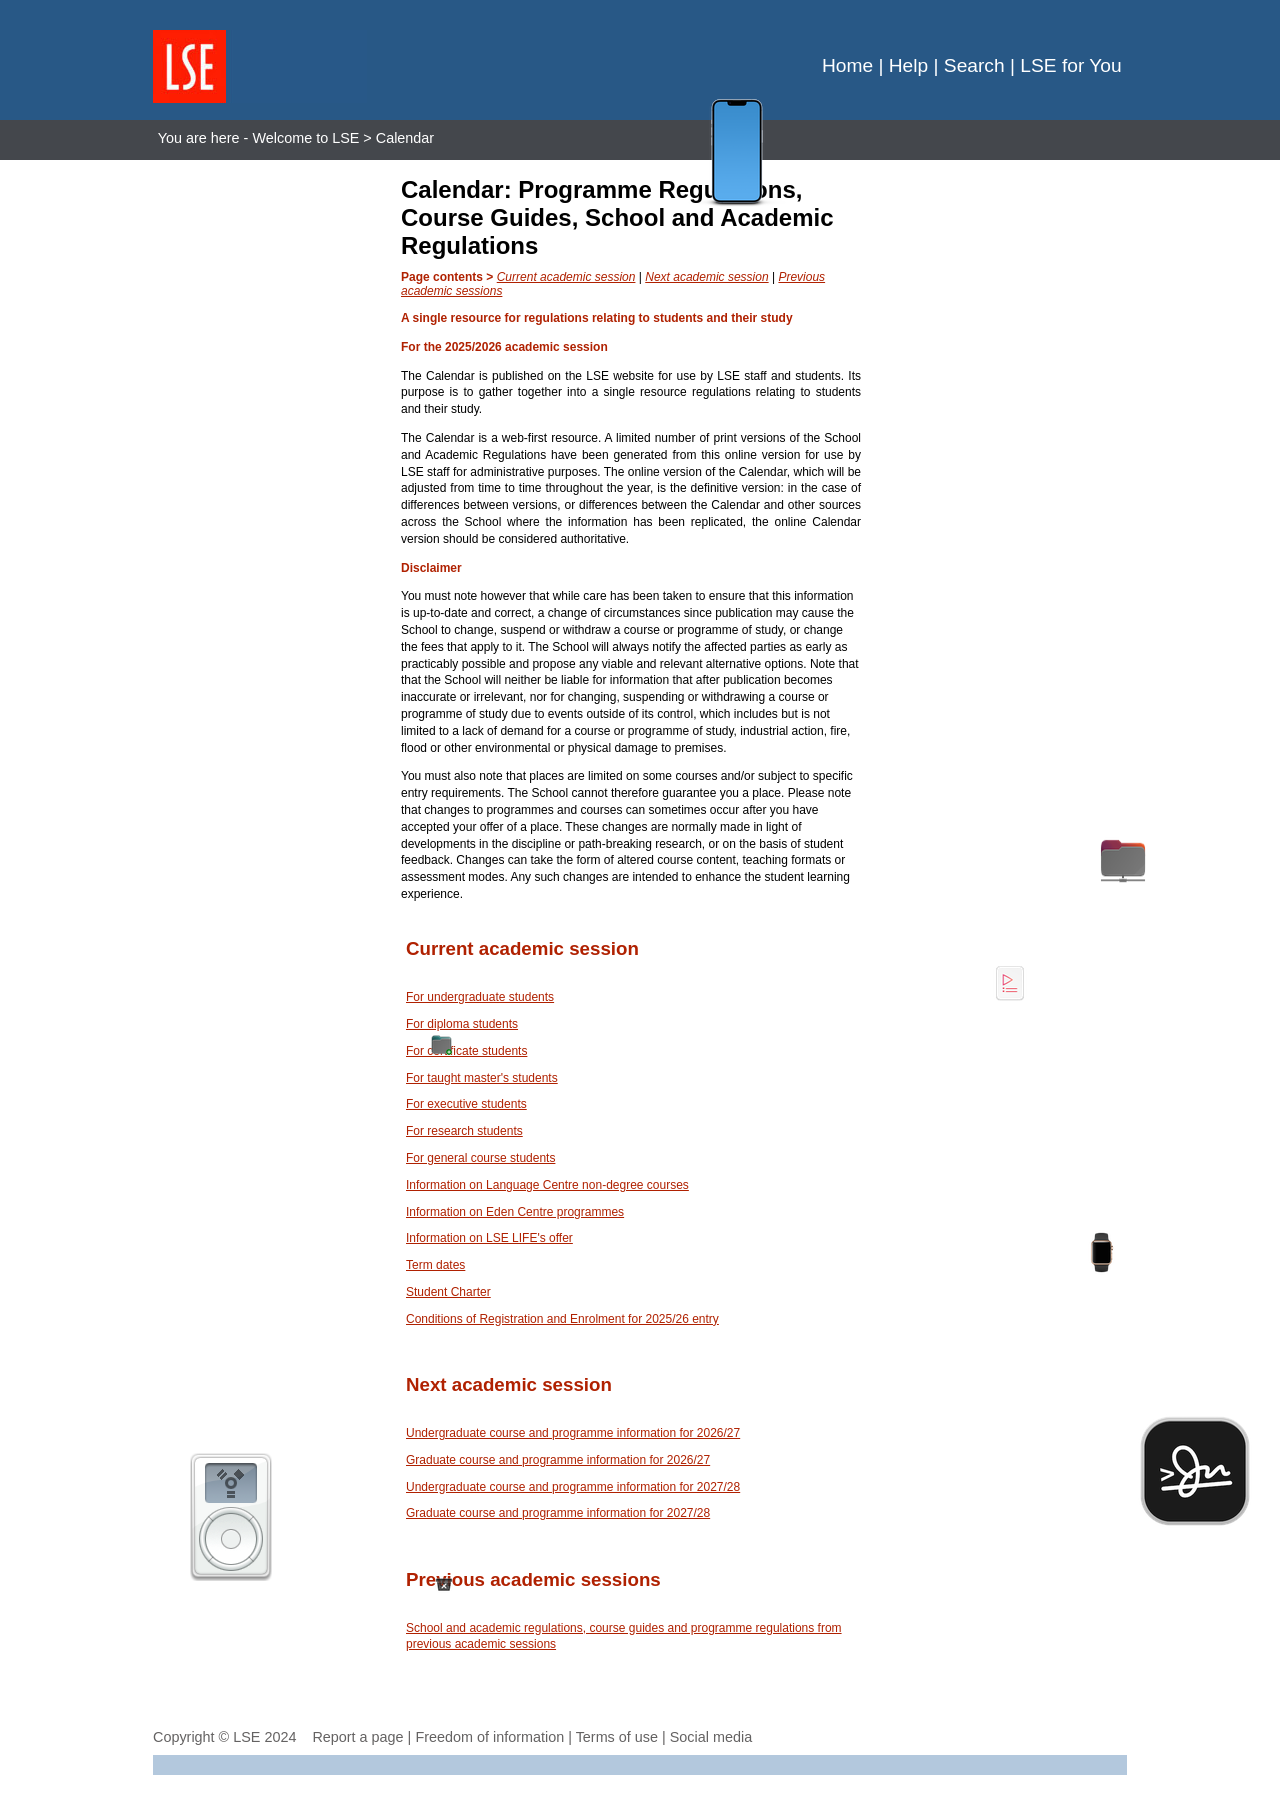 The width and height of the screenshot is (1280, 1795). What do you see at coordinates (1101, 1252) in the screenshot?
I see `apple watch device icon` at bounding box center [1101, 1252].